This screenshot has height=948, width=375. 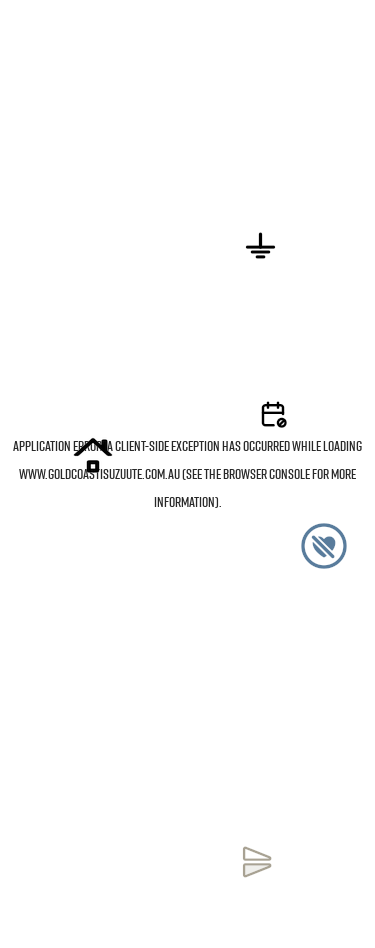 What do you see at coordinates (256, 862) in the screenshot?
I see `flip image vertically` at bounding box center [256, 862].